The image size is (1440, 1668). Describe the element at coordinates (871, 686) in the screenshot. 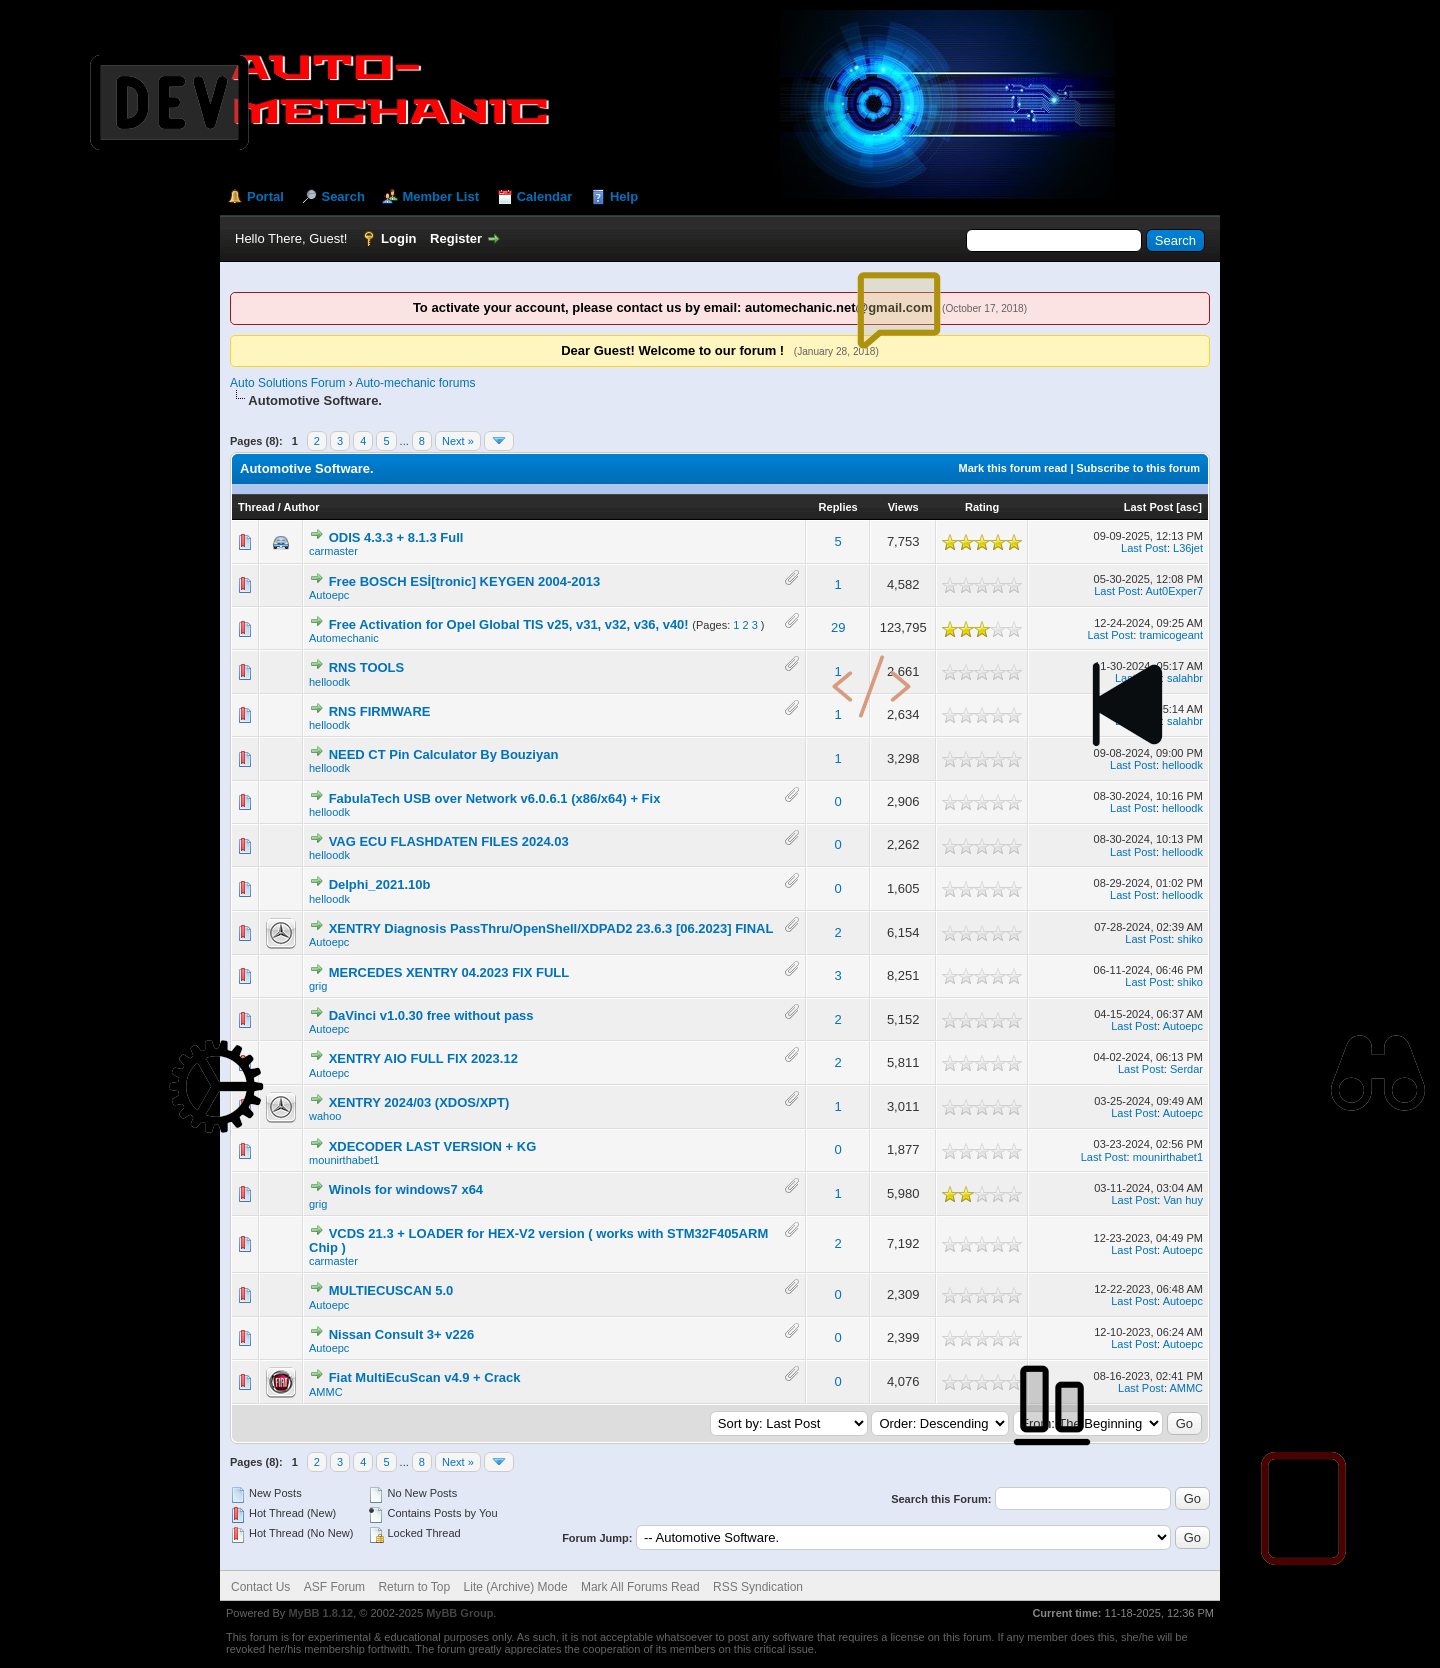

I see `view or edit source code` at that location.